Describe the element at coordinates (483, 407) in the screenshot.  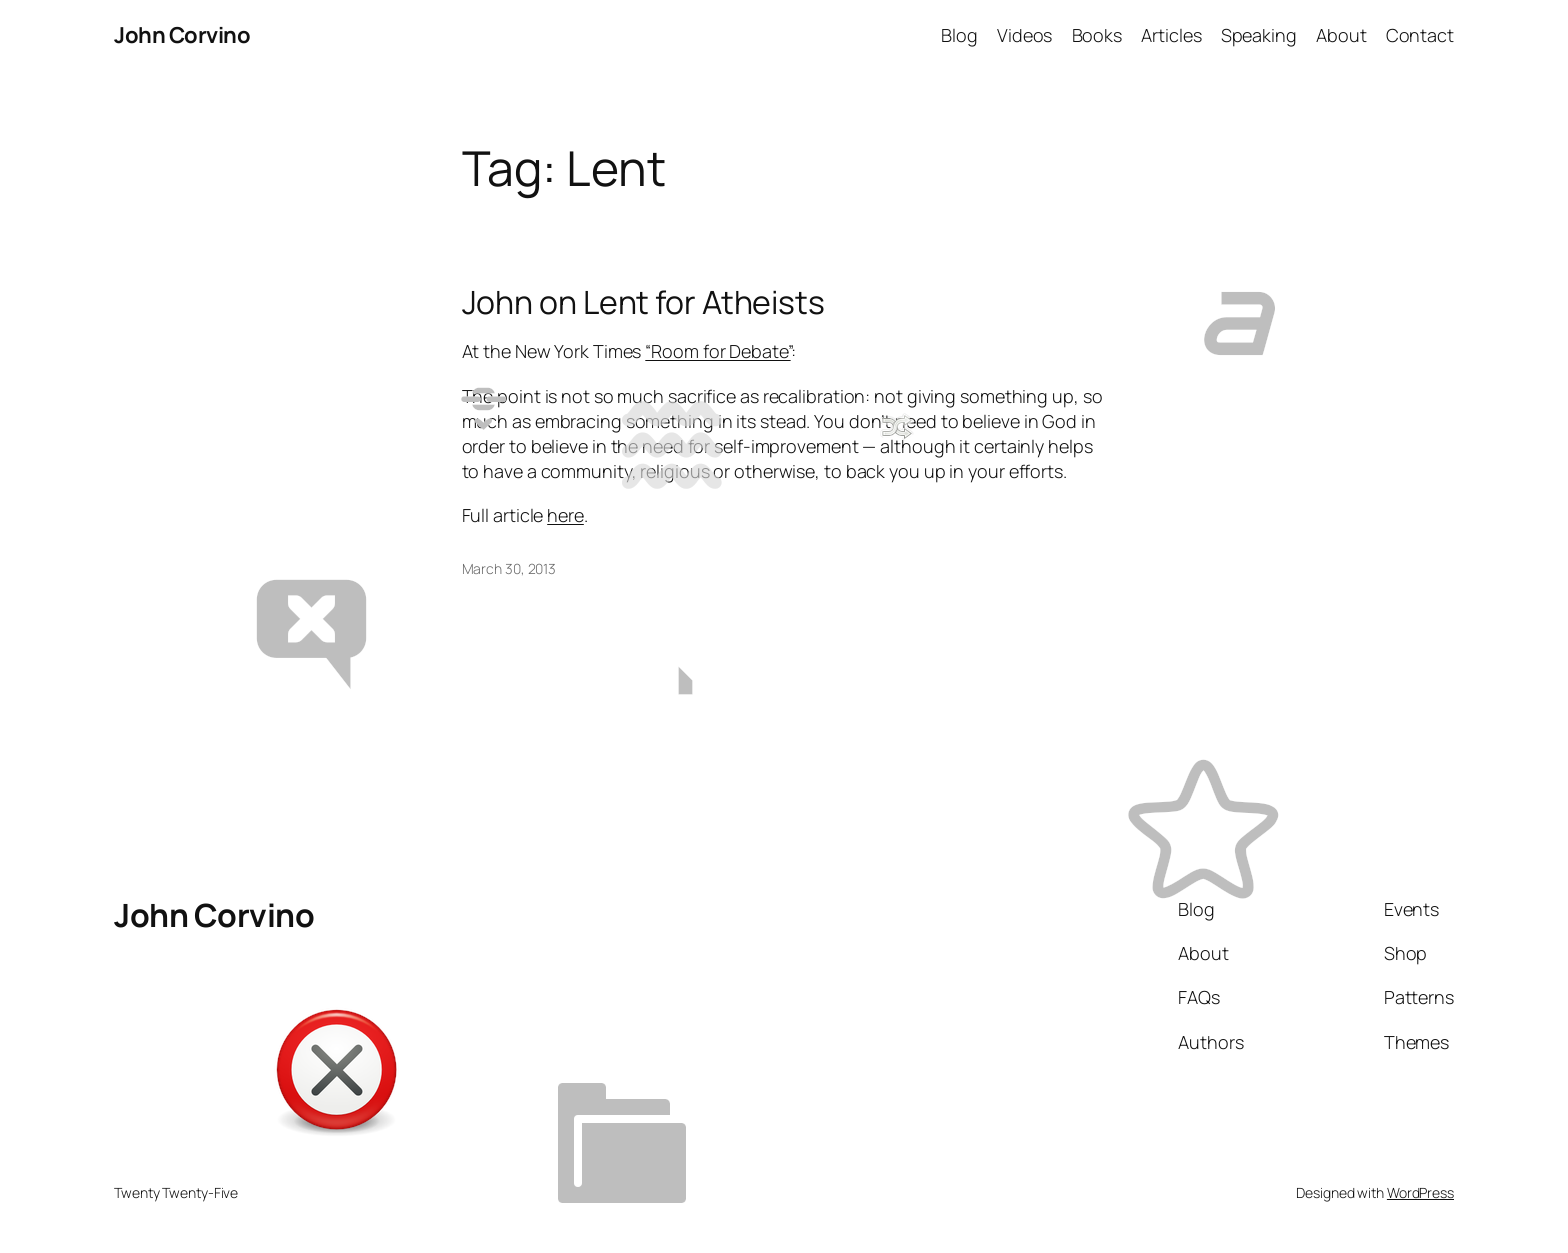
I see `insert a hyperlink into text or document` at that location.